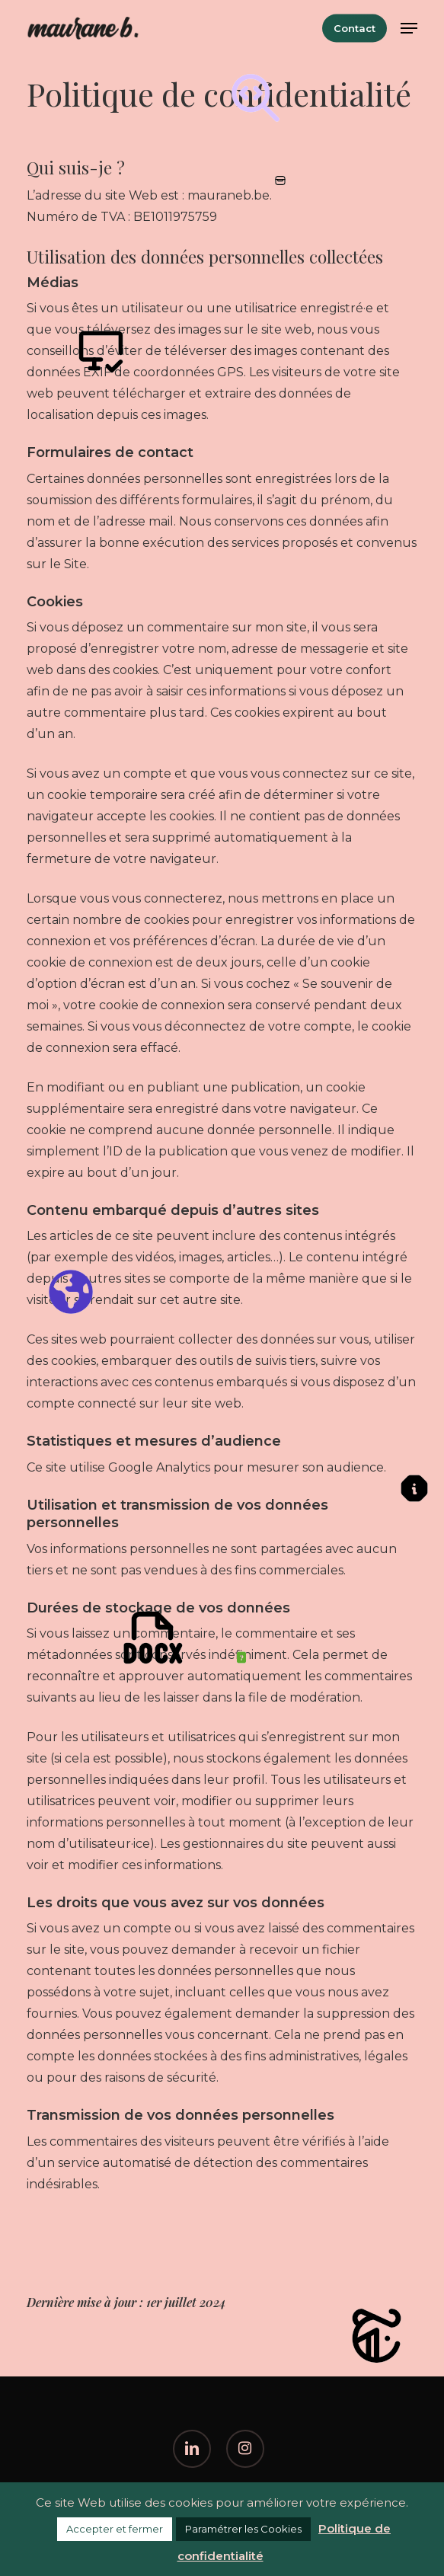 The image size is (444, 2576). I want to click on airpods case battery or connection status, so click(280, 181).